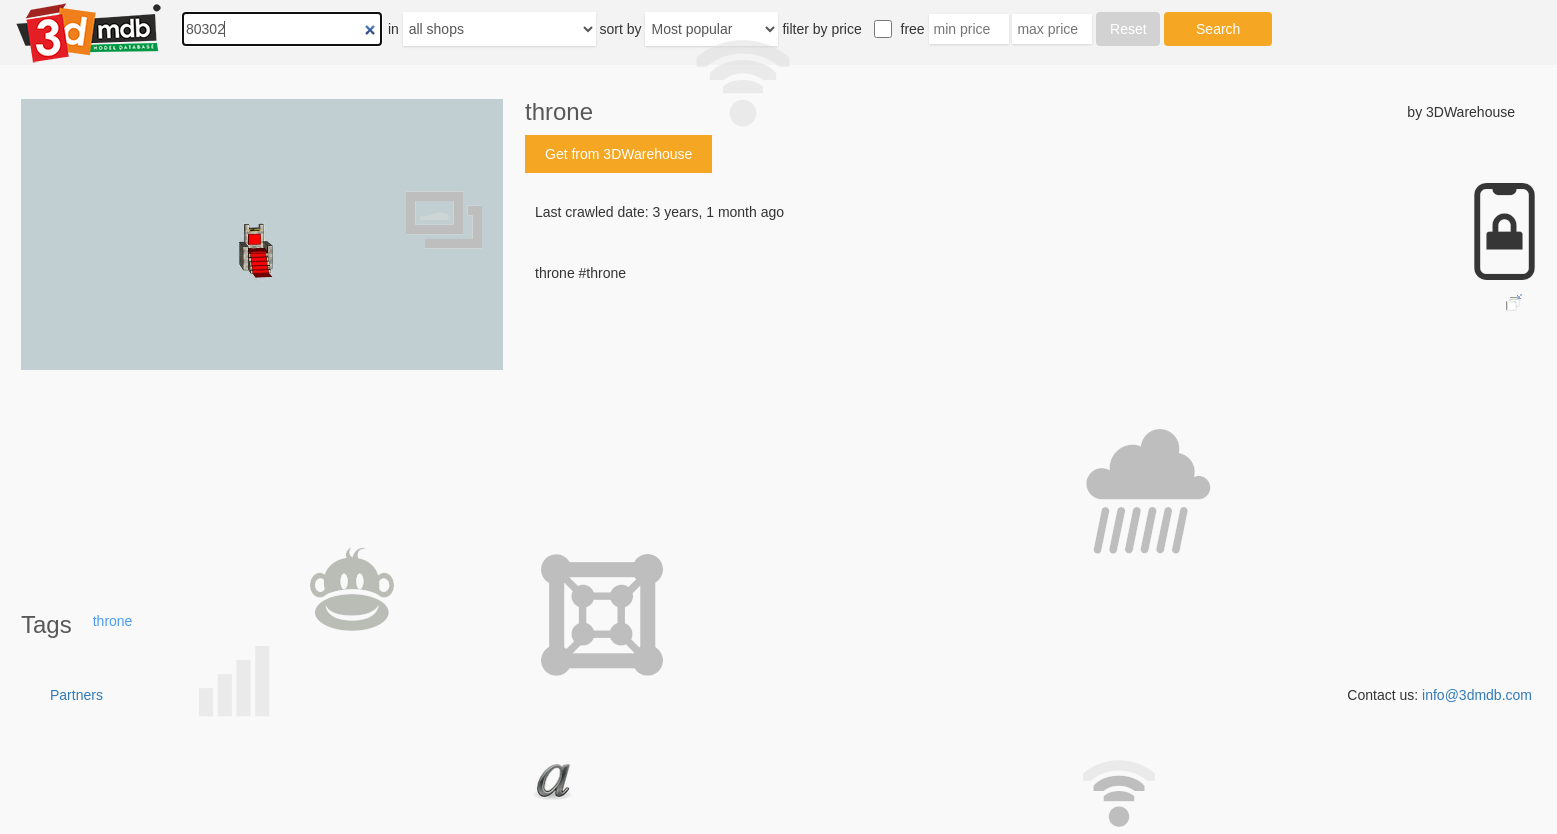 This screenshot has width=1557, height=834. I want to click on indicates a strong wireless network connection, so click(1119, 791).